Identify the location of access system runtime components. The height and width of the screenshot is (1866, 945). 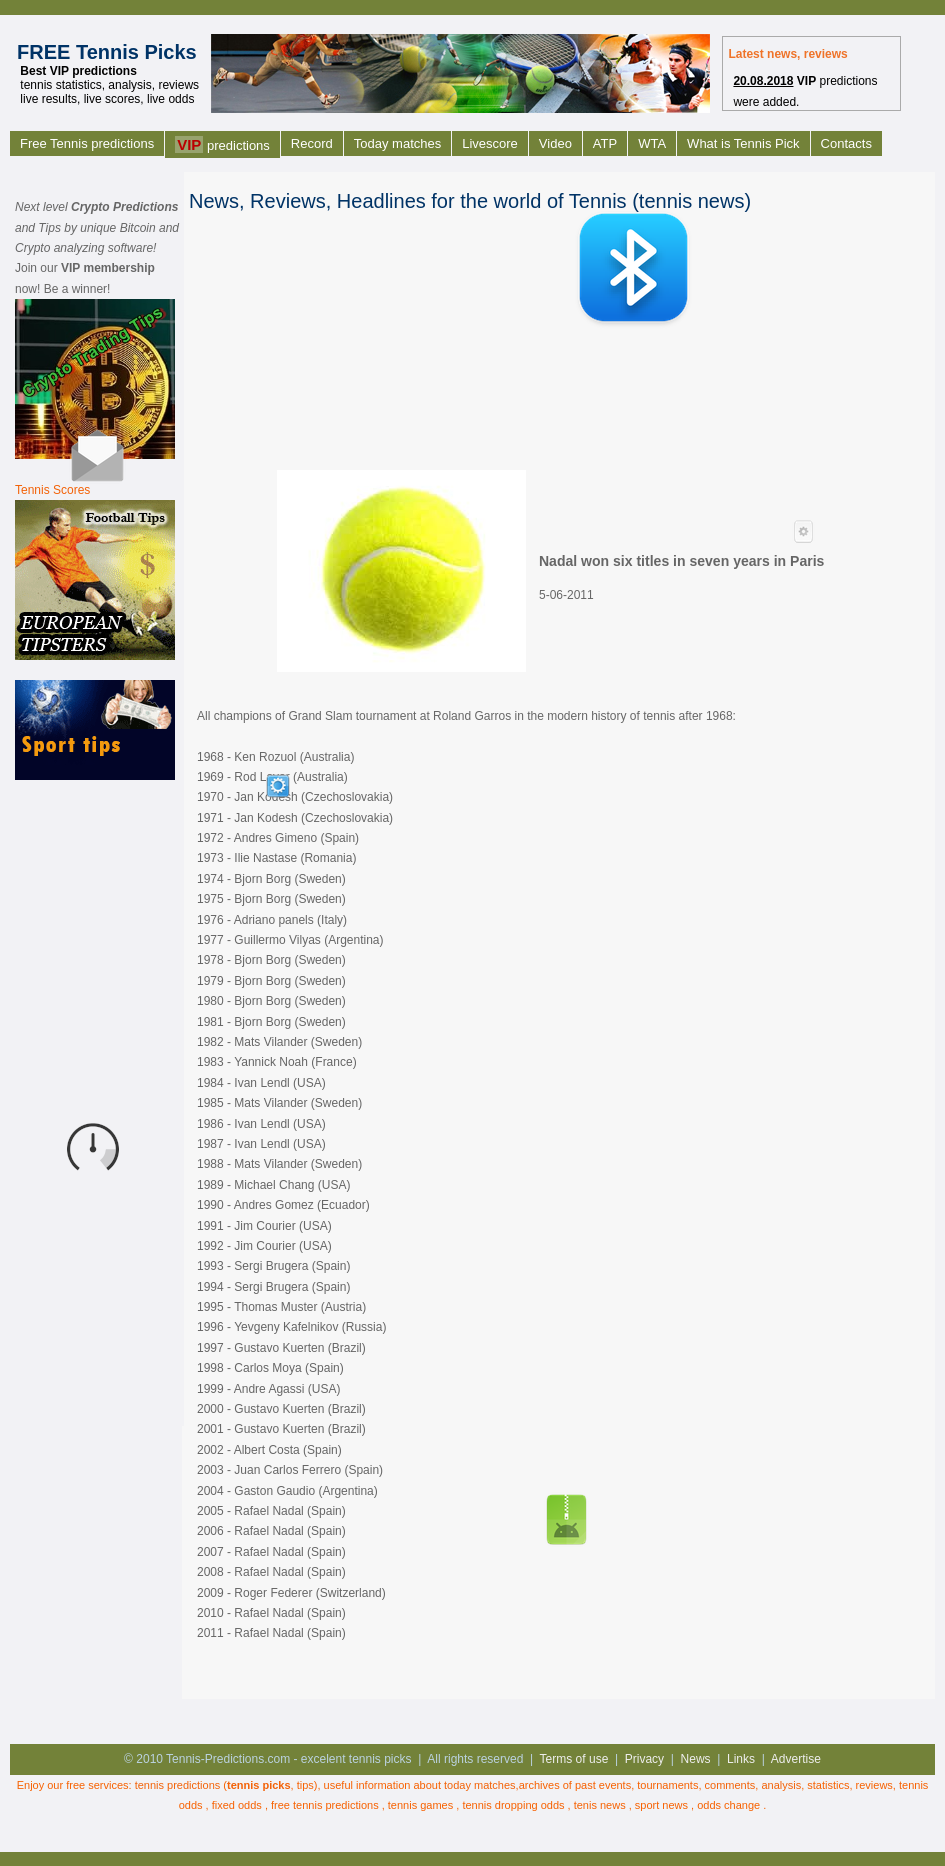
(278, 786).